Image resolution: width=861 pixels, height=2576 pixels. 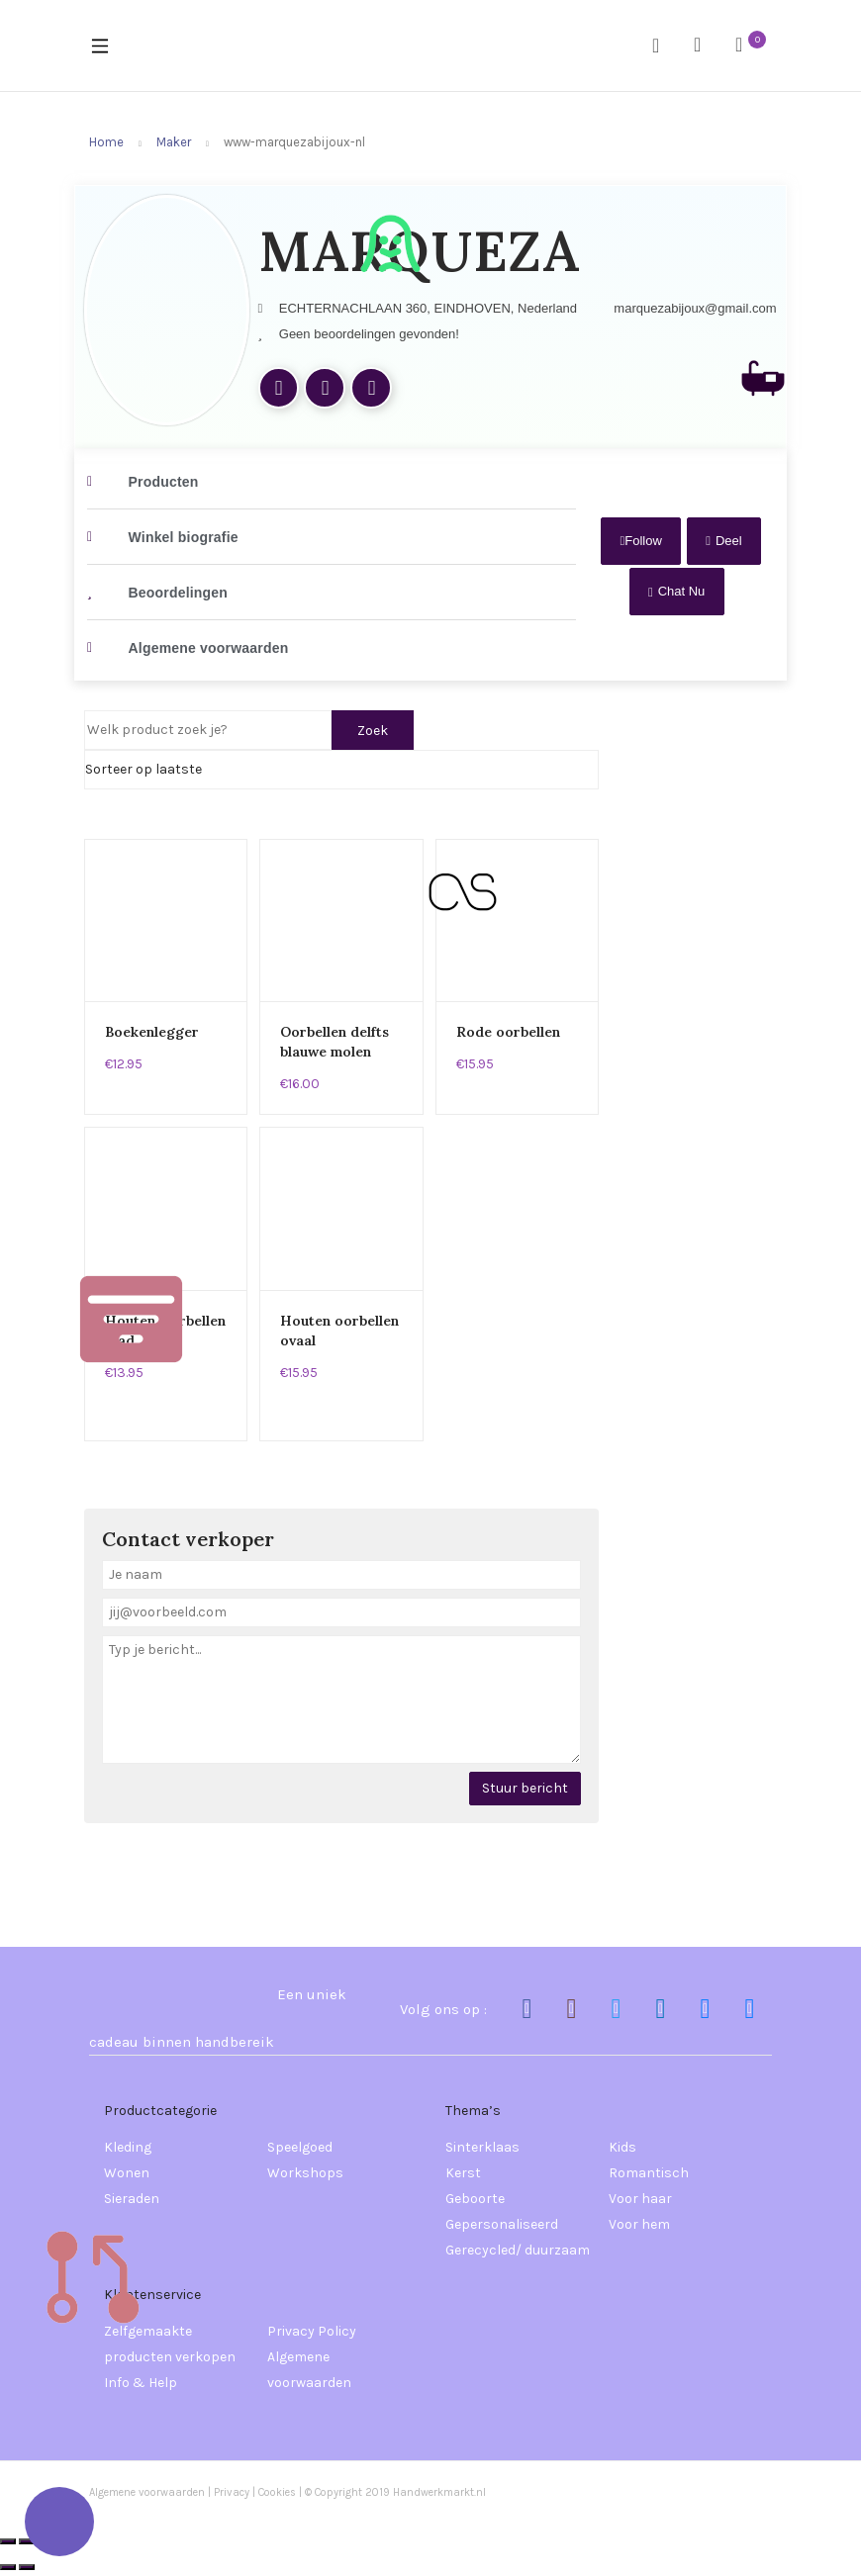 I want to click on create a new pull request, so click(x=89, y=2277).